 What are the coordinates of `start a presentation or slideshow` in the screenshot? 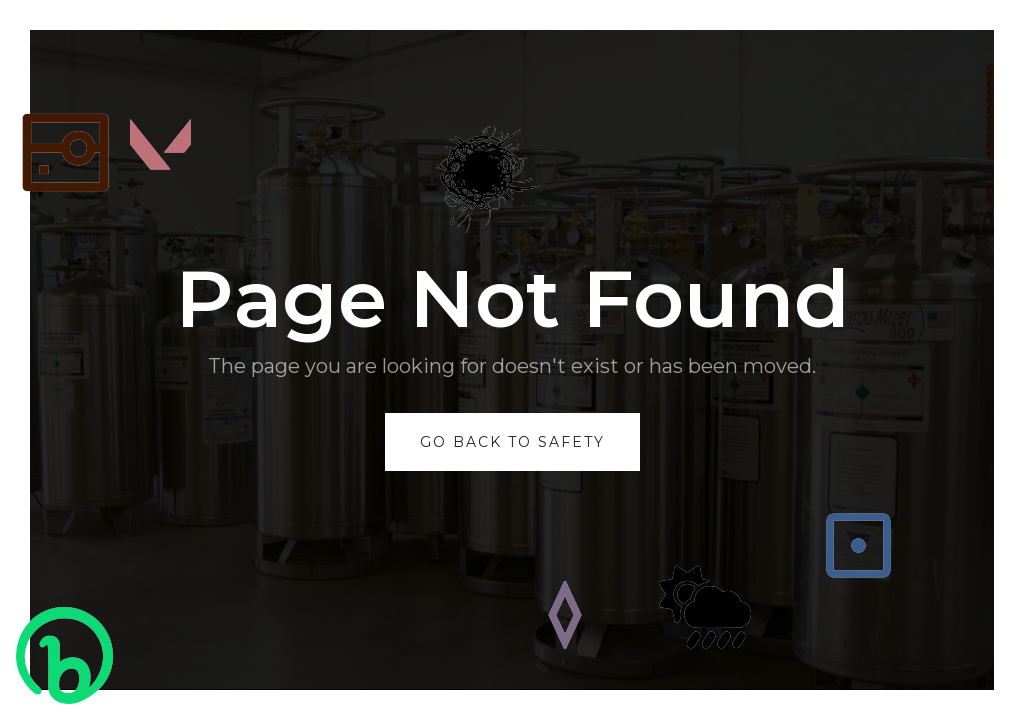 It's located at (65, 152).